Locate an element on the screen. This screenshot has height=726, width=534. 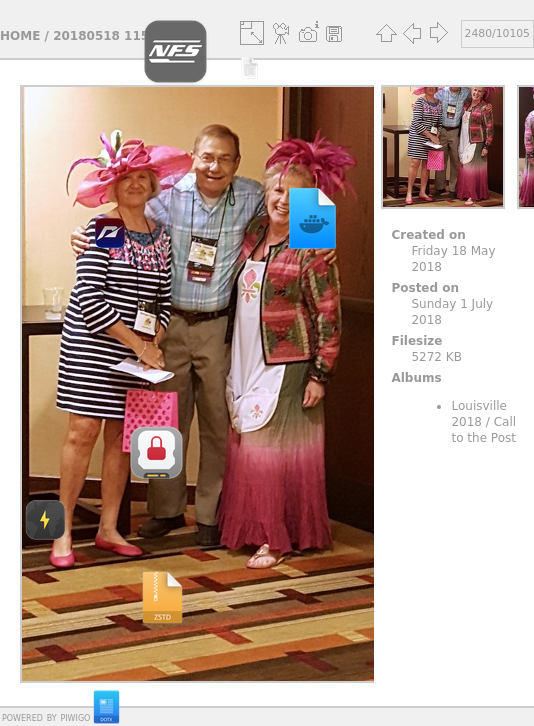
a microsoft word template file (.dotx) is located at coordinates (106, 707).